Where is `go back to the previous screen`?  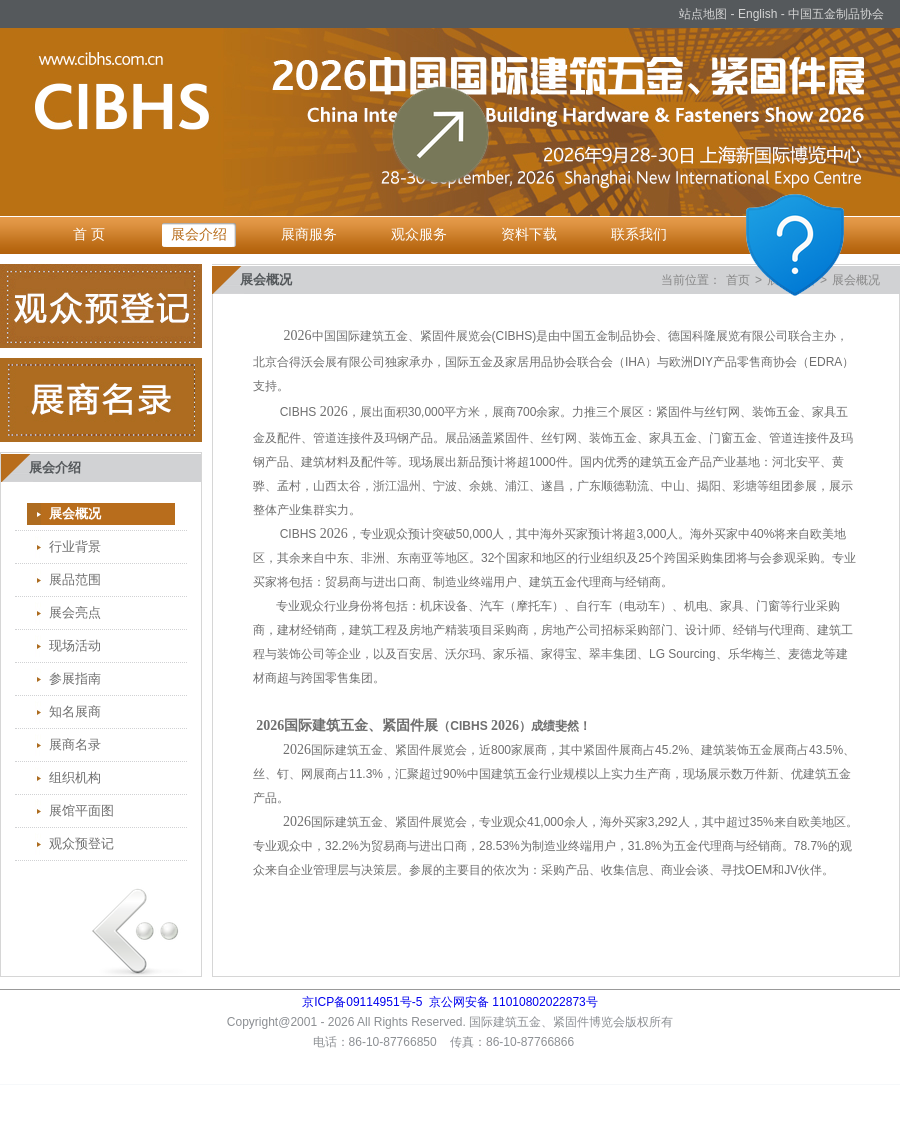
go back to the previous screen is located at coordinates (136, 931).